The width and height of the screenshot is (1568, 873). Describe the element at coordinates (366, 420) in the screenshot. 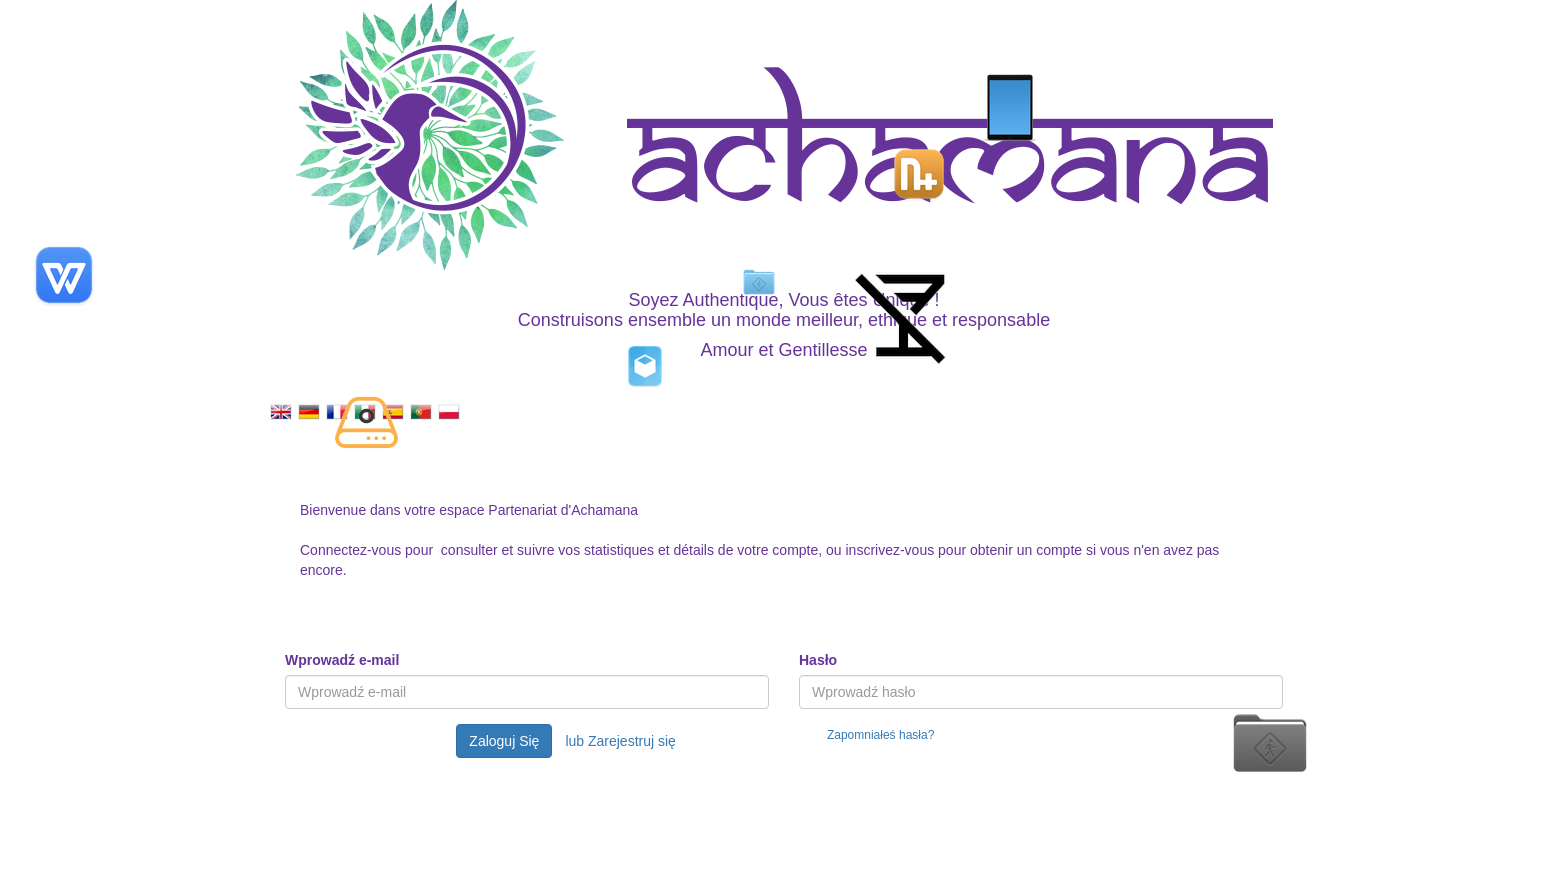

I see `indicates a firewire-connected hard drive` at that location.